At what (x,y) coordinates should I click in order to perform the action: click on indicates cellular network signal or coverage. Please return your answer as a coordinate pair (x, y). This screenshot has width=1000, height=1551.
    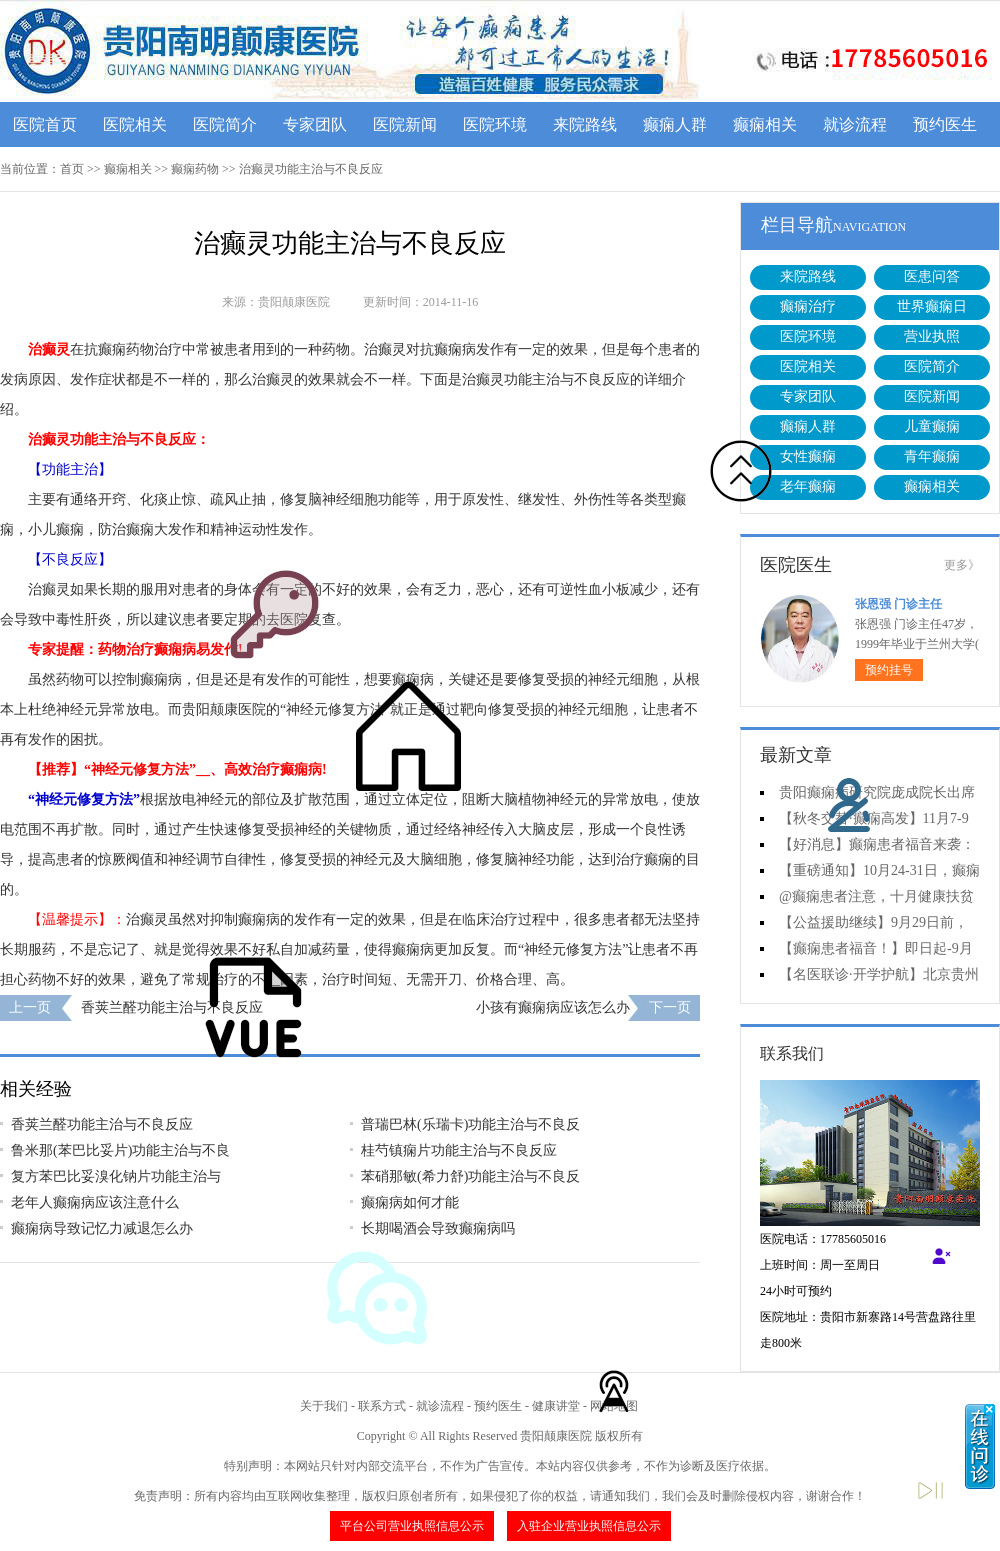
    Looking at the image, I should click on (614, 1392).